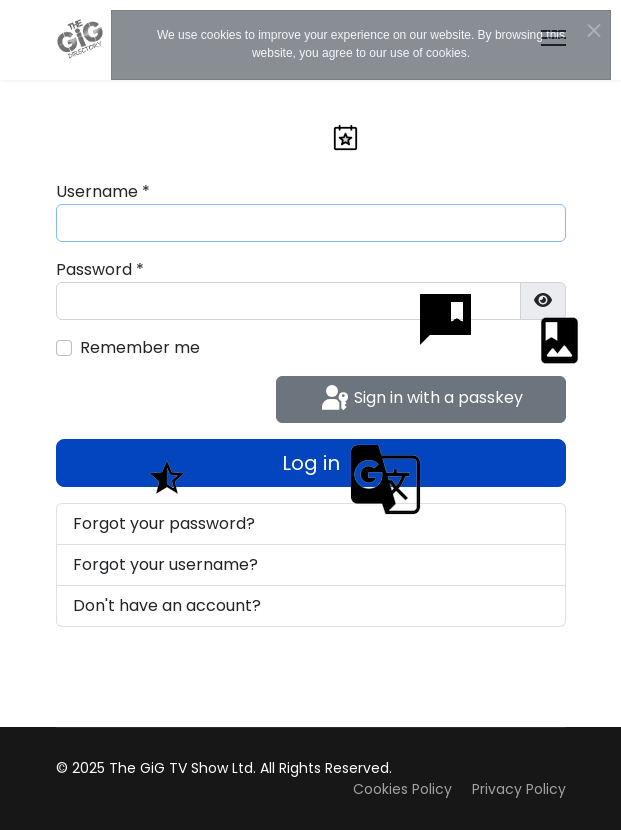 The image size is (621, 830). I want to click on view favorite or starred events, so click(345, 138).